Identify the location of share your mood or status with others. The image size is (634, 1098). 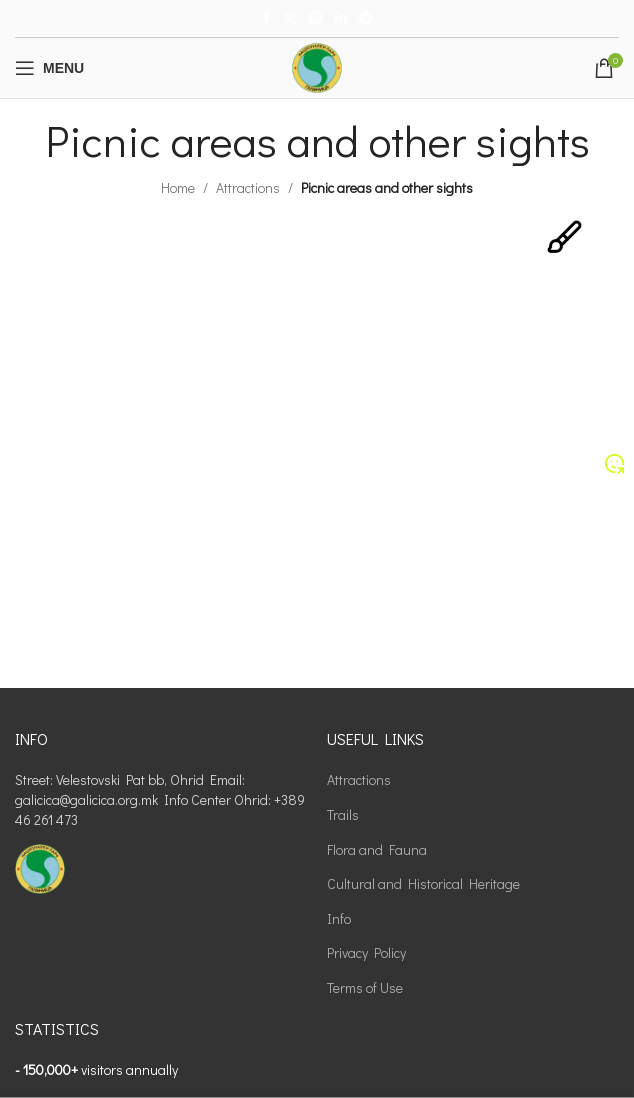
(614, 463).